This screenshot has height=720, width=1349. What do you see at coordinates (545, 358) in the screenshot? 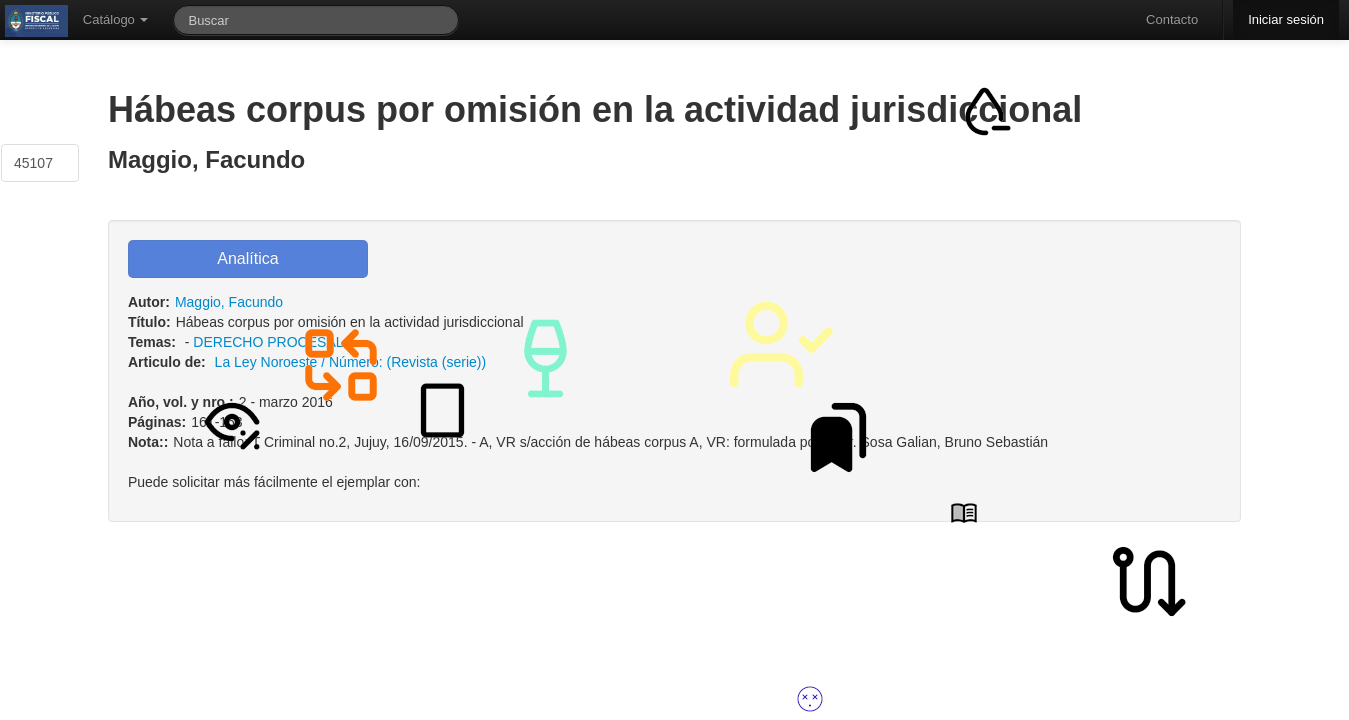
I see `browse wine selection or menu` at bounding box center [545, 358].